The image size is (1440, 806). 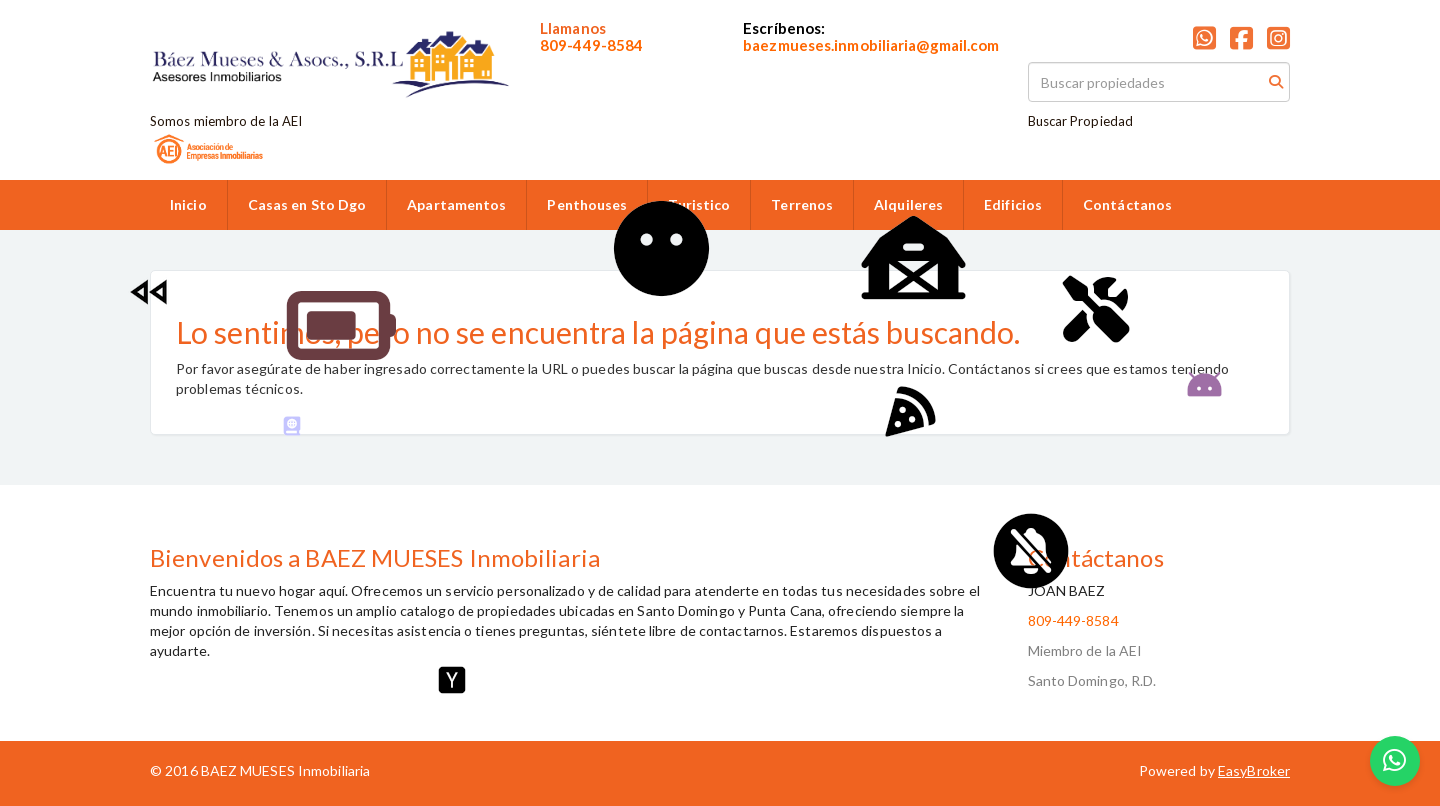 I want to click on notifications are currently muted or disabled, so click(x=1031, y=551).